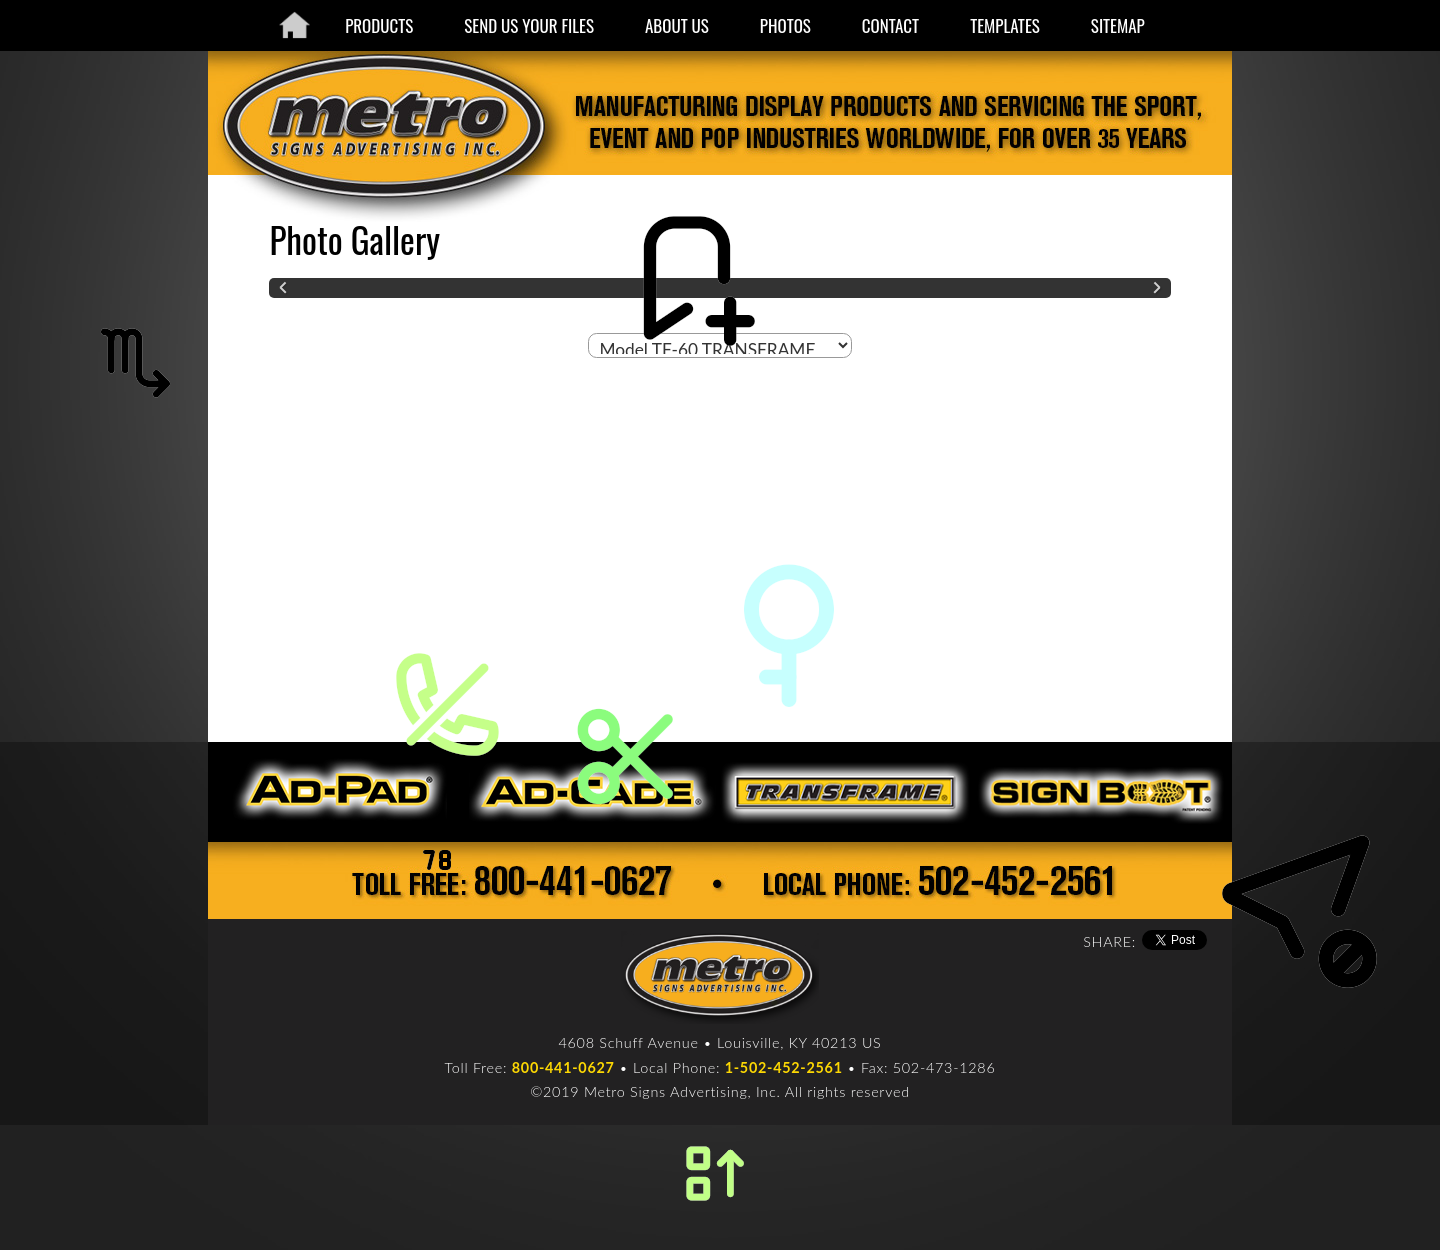 The width and height of the screenshot is (1440, 1250). Describe the element at coordinates (713, 1173) in the screenshot. I see `sort items in ascending order` at that location.